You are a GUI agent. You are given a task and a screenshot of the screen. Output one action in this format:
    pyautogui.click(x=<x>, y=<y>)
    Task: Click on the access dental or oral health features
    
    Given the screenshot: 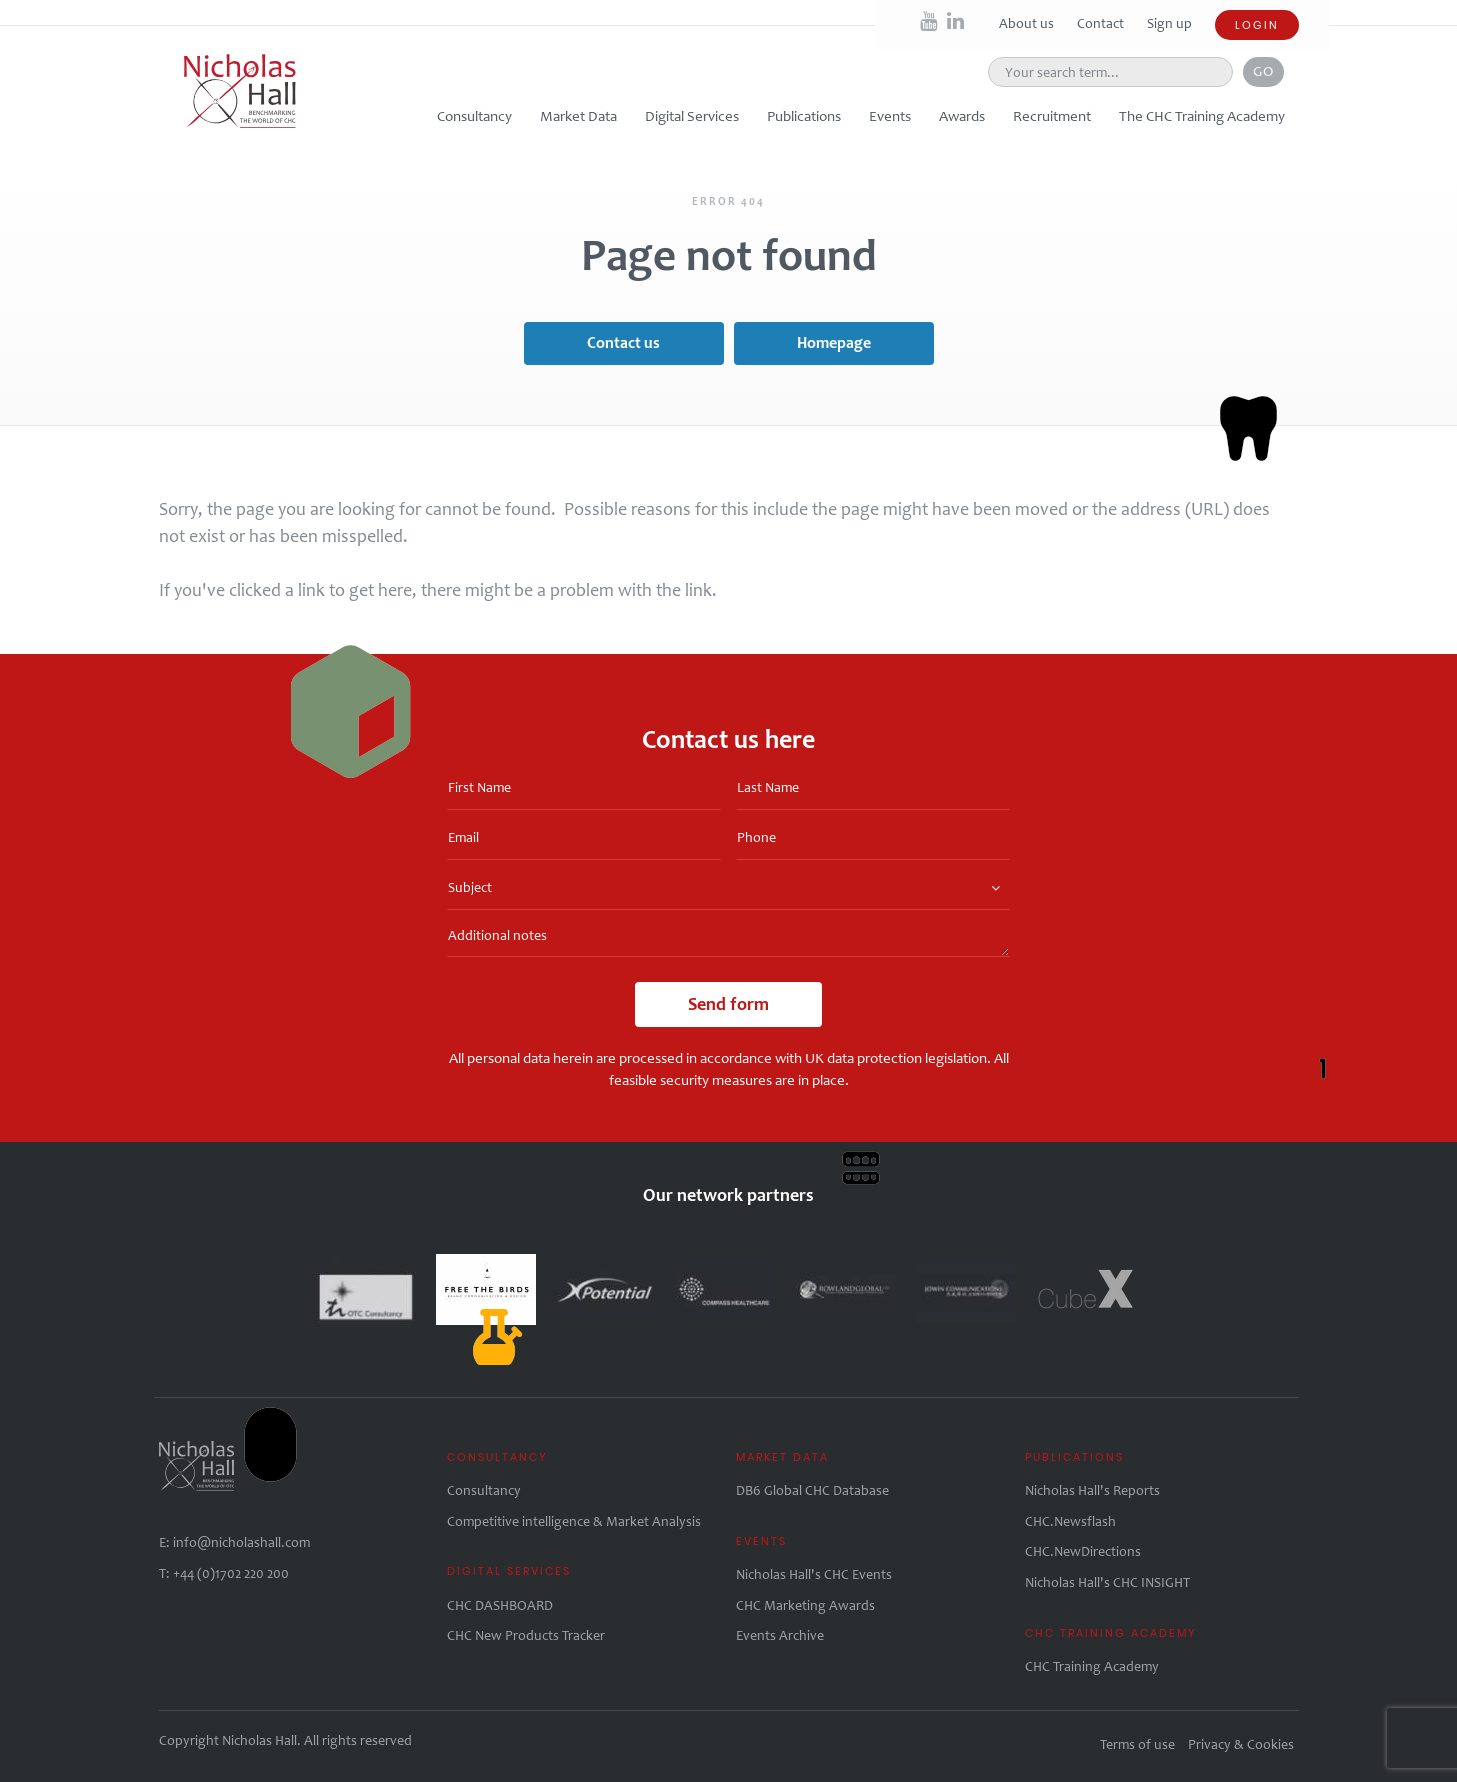 What is the action you would take?
    pyautogui.click(x=861, y=1168)
    